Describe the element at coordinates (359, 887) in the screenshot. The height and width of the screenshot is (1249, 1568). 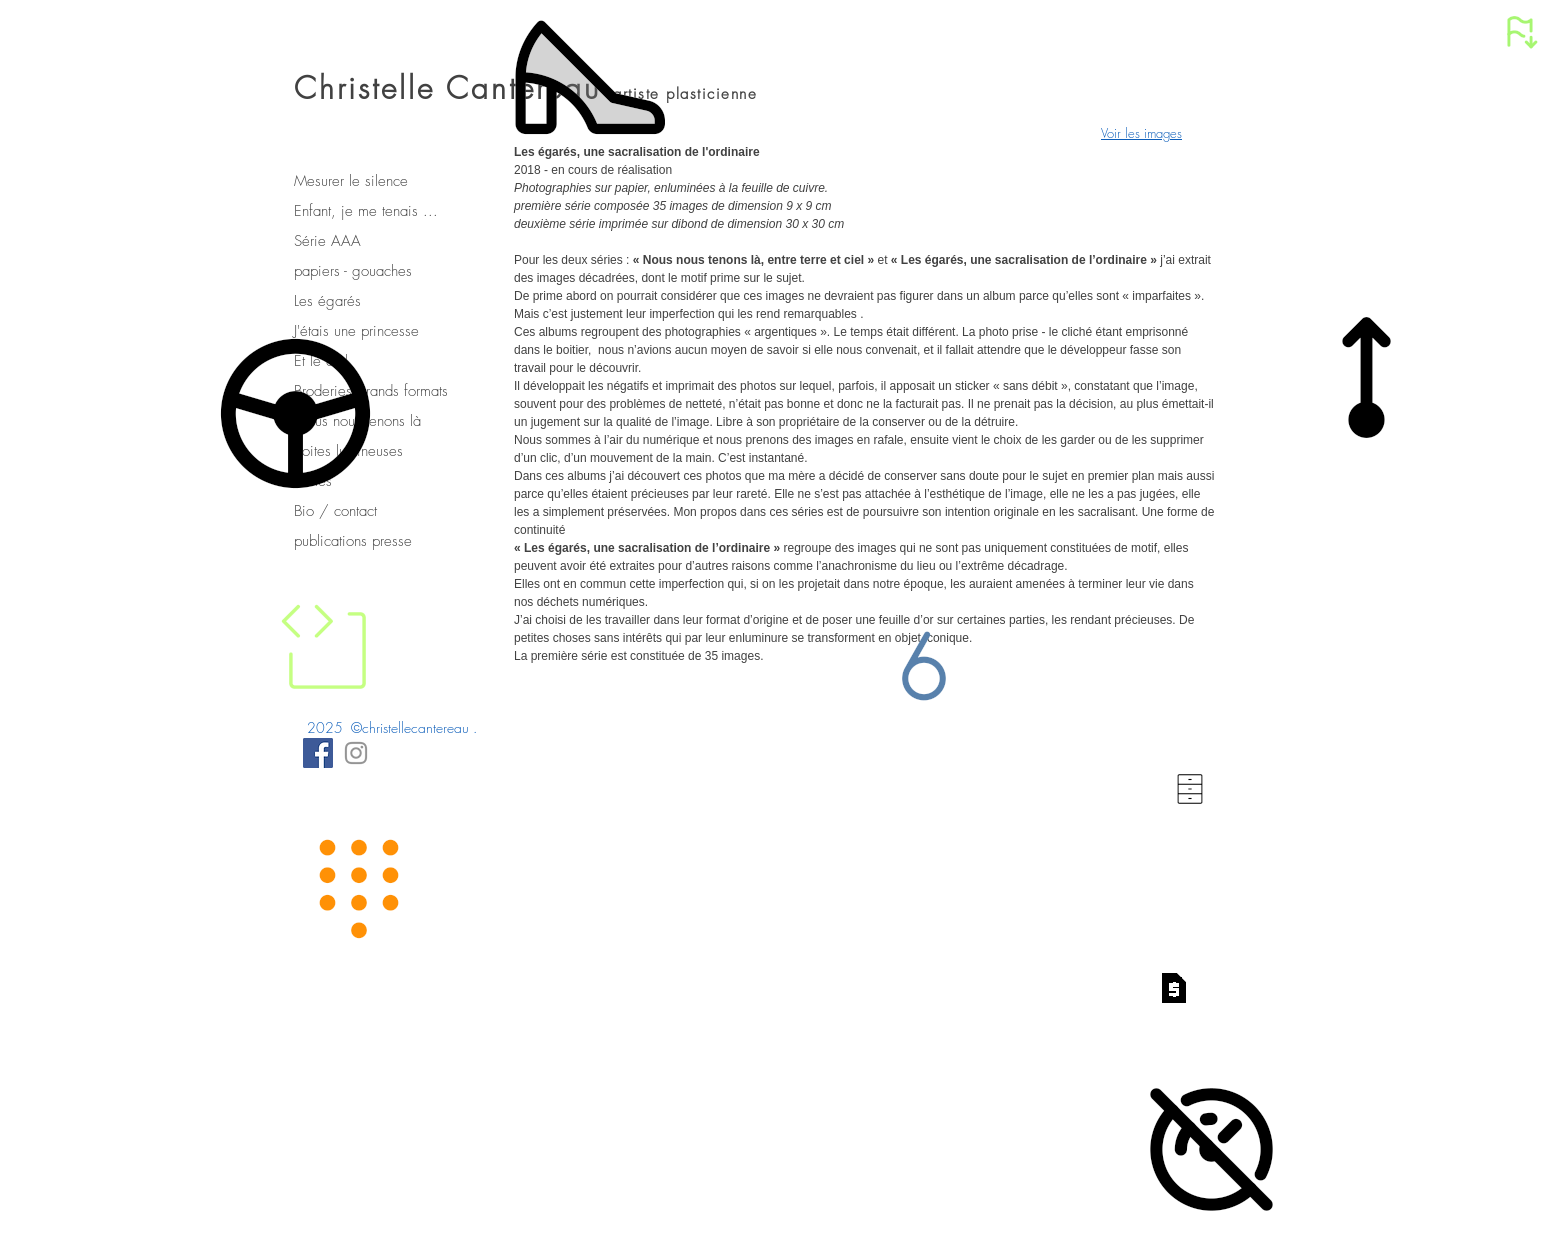
I see `open numeric keypad for input` at that location.